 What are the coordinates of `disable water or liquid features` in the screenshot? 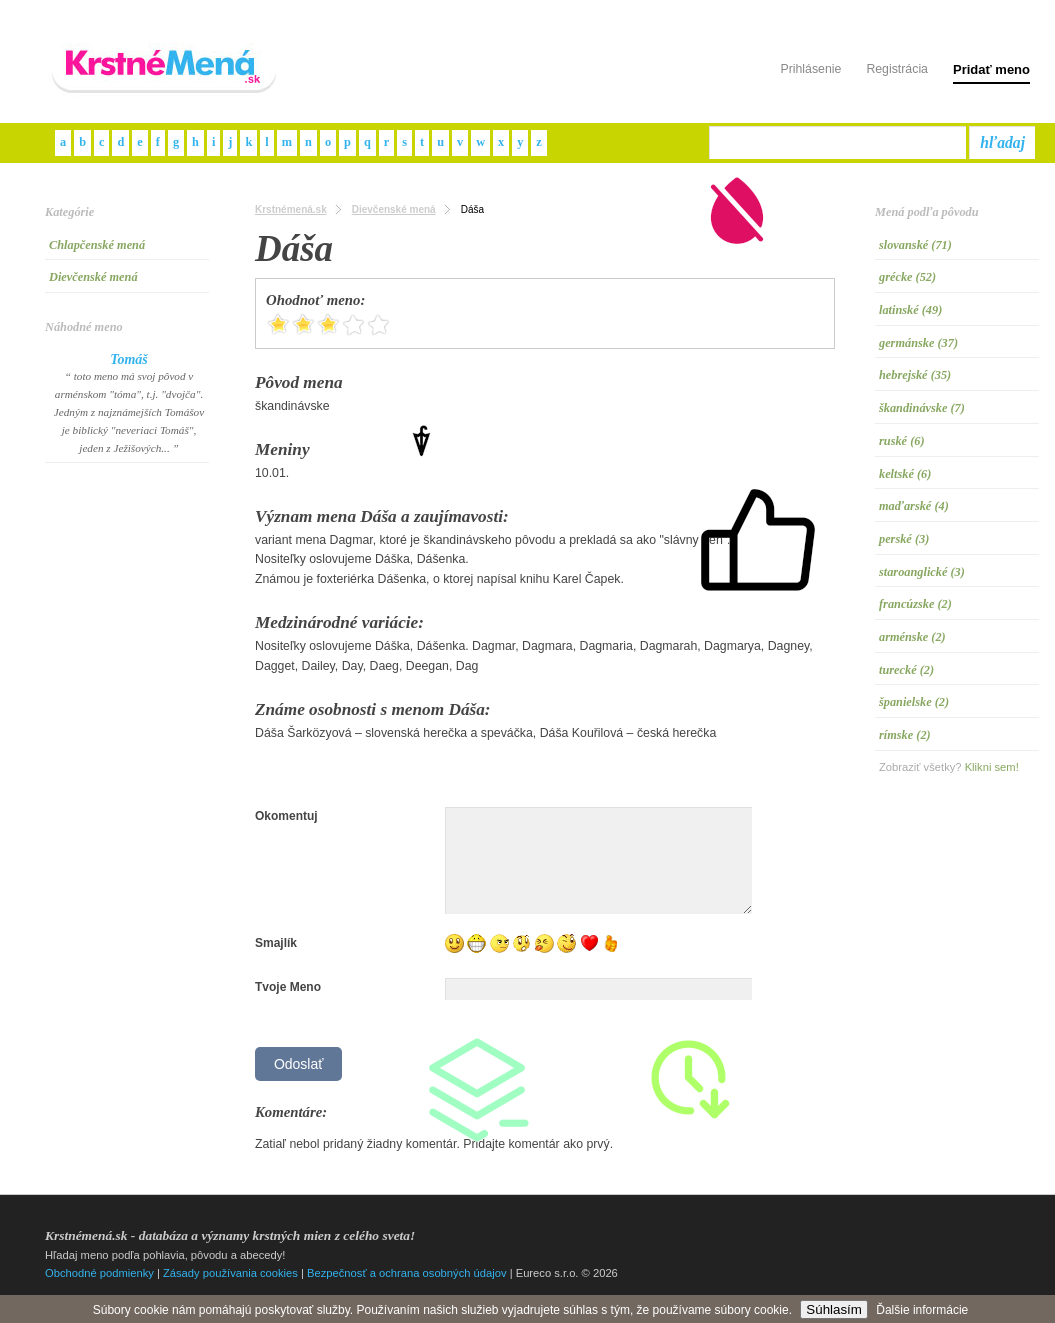 It's located at (737, 213).